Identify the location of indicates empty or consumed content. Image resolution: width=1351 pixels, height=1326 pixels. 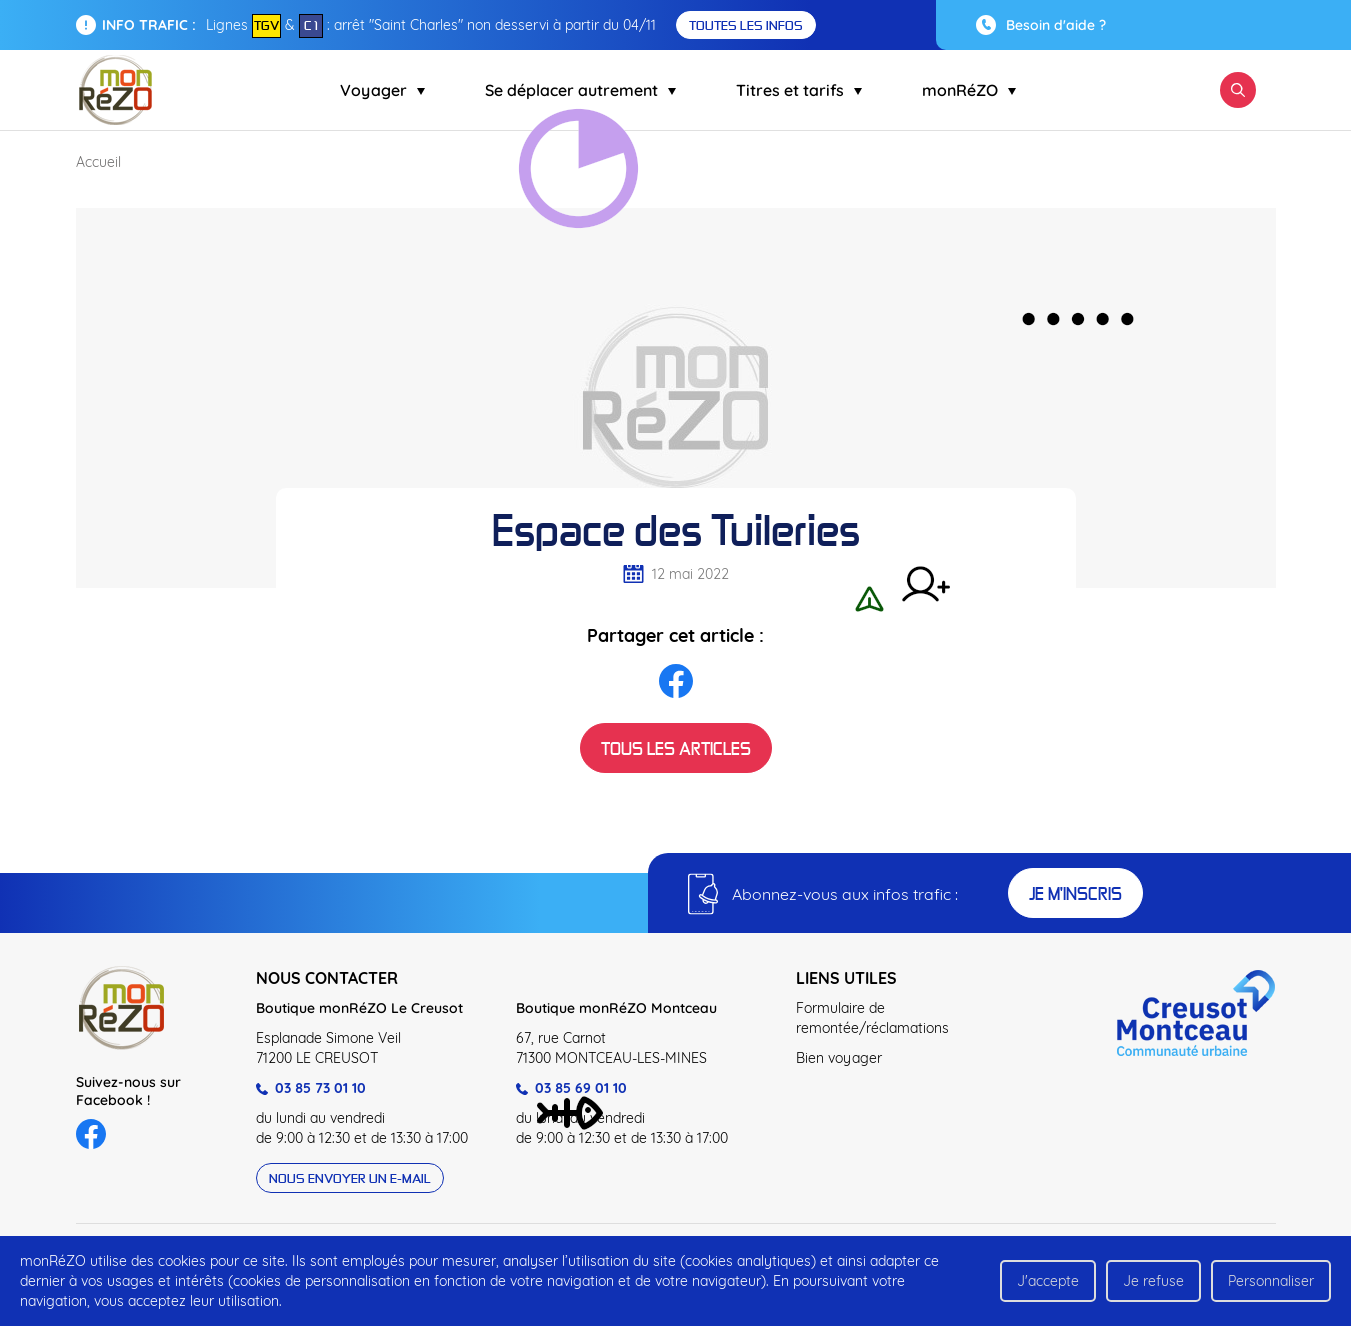
(570, 1113).